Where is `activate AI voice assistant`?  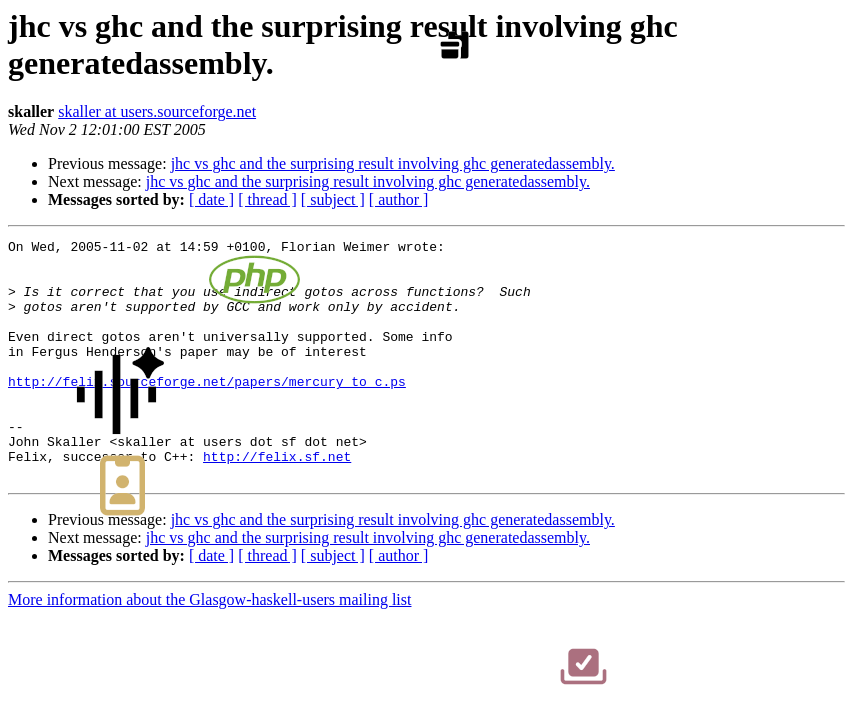 activate AI voice assistant is located at coordinates (116, 394).